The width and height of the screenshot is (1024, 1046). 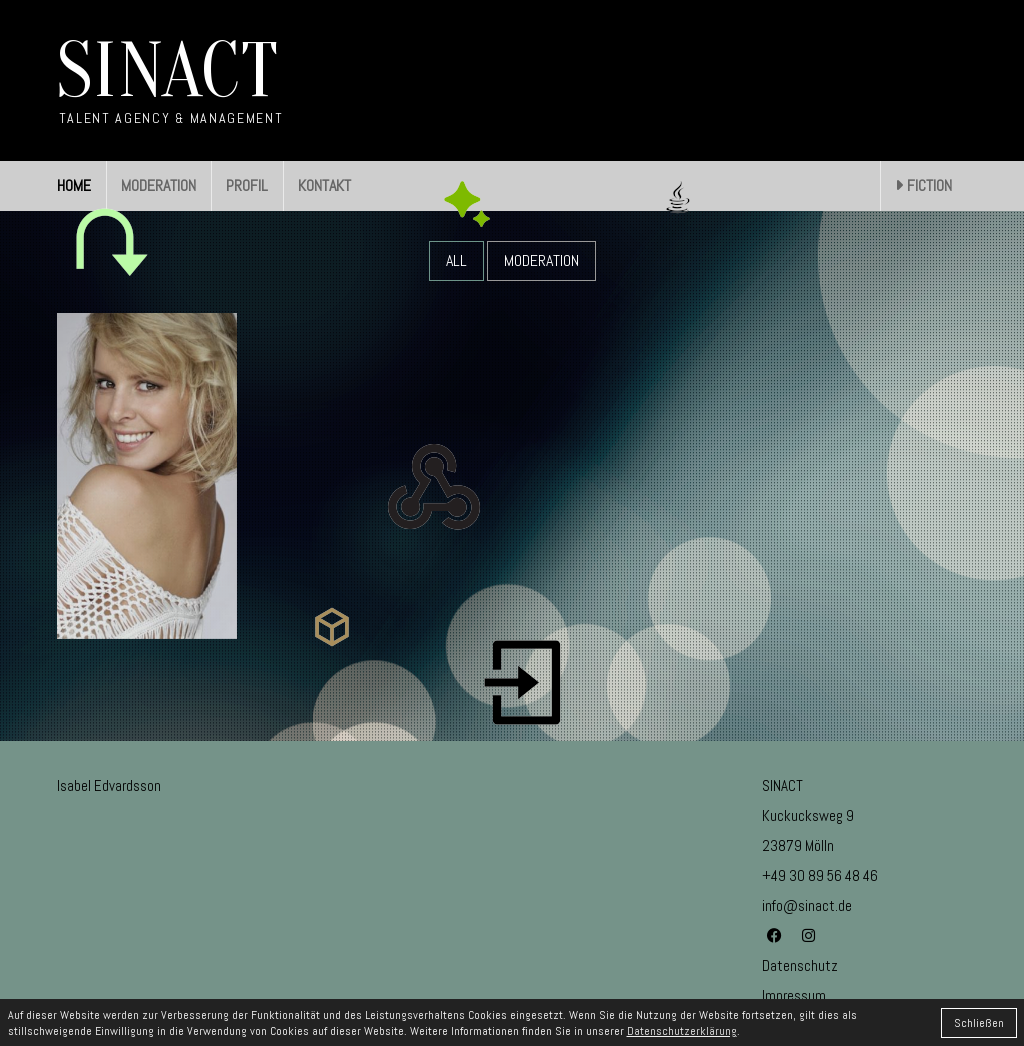 What do you see at coordinates (434, 489) in the screenshot?
I see `configure webhook integrations` at bounding box center [434, 489].